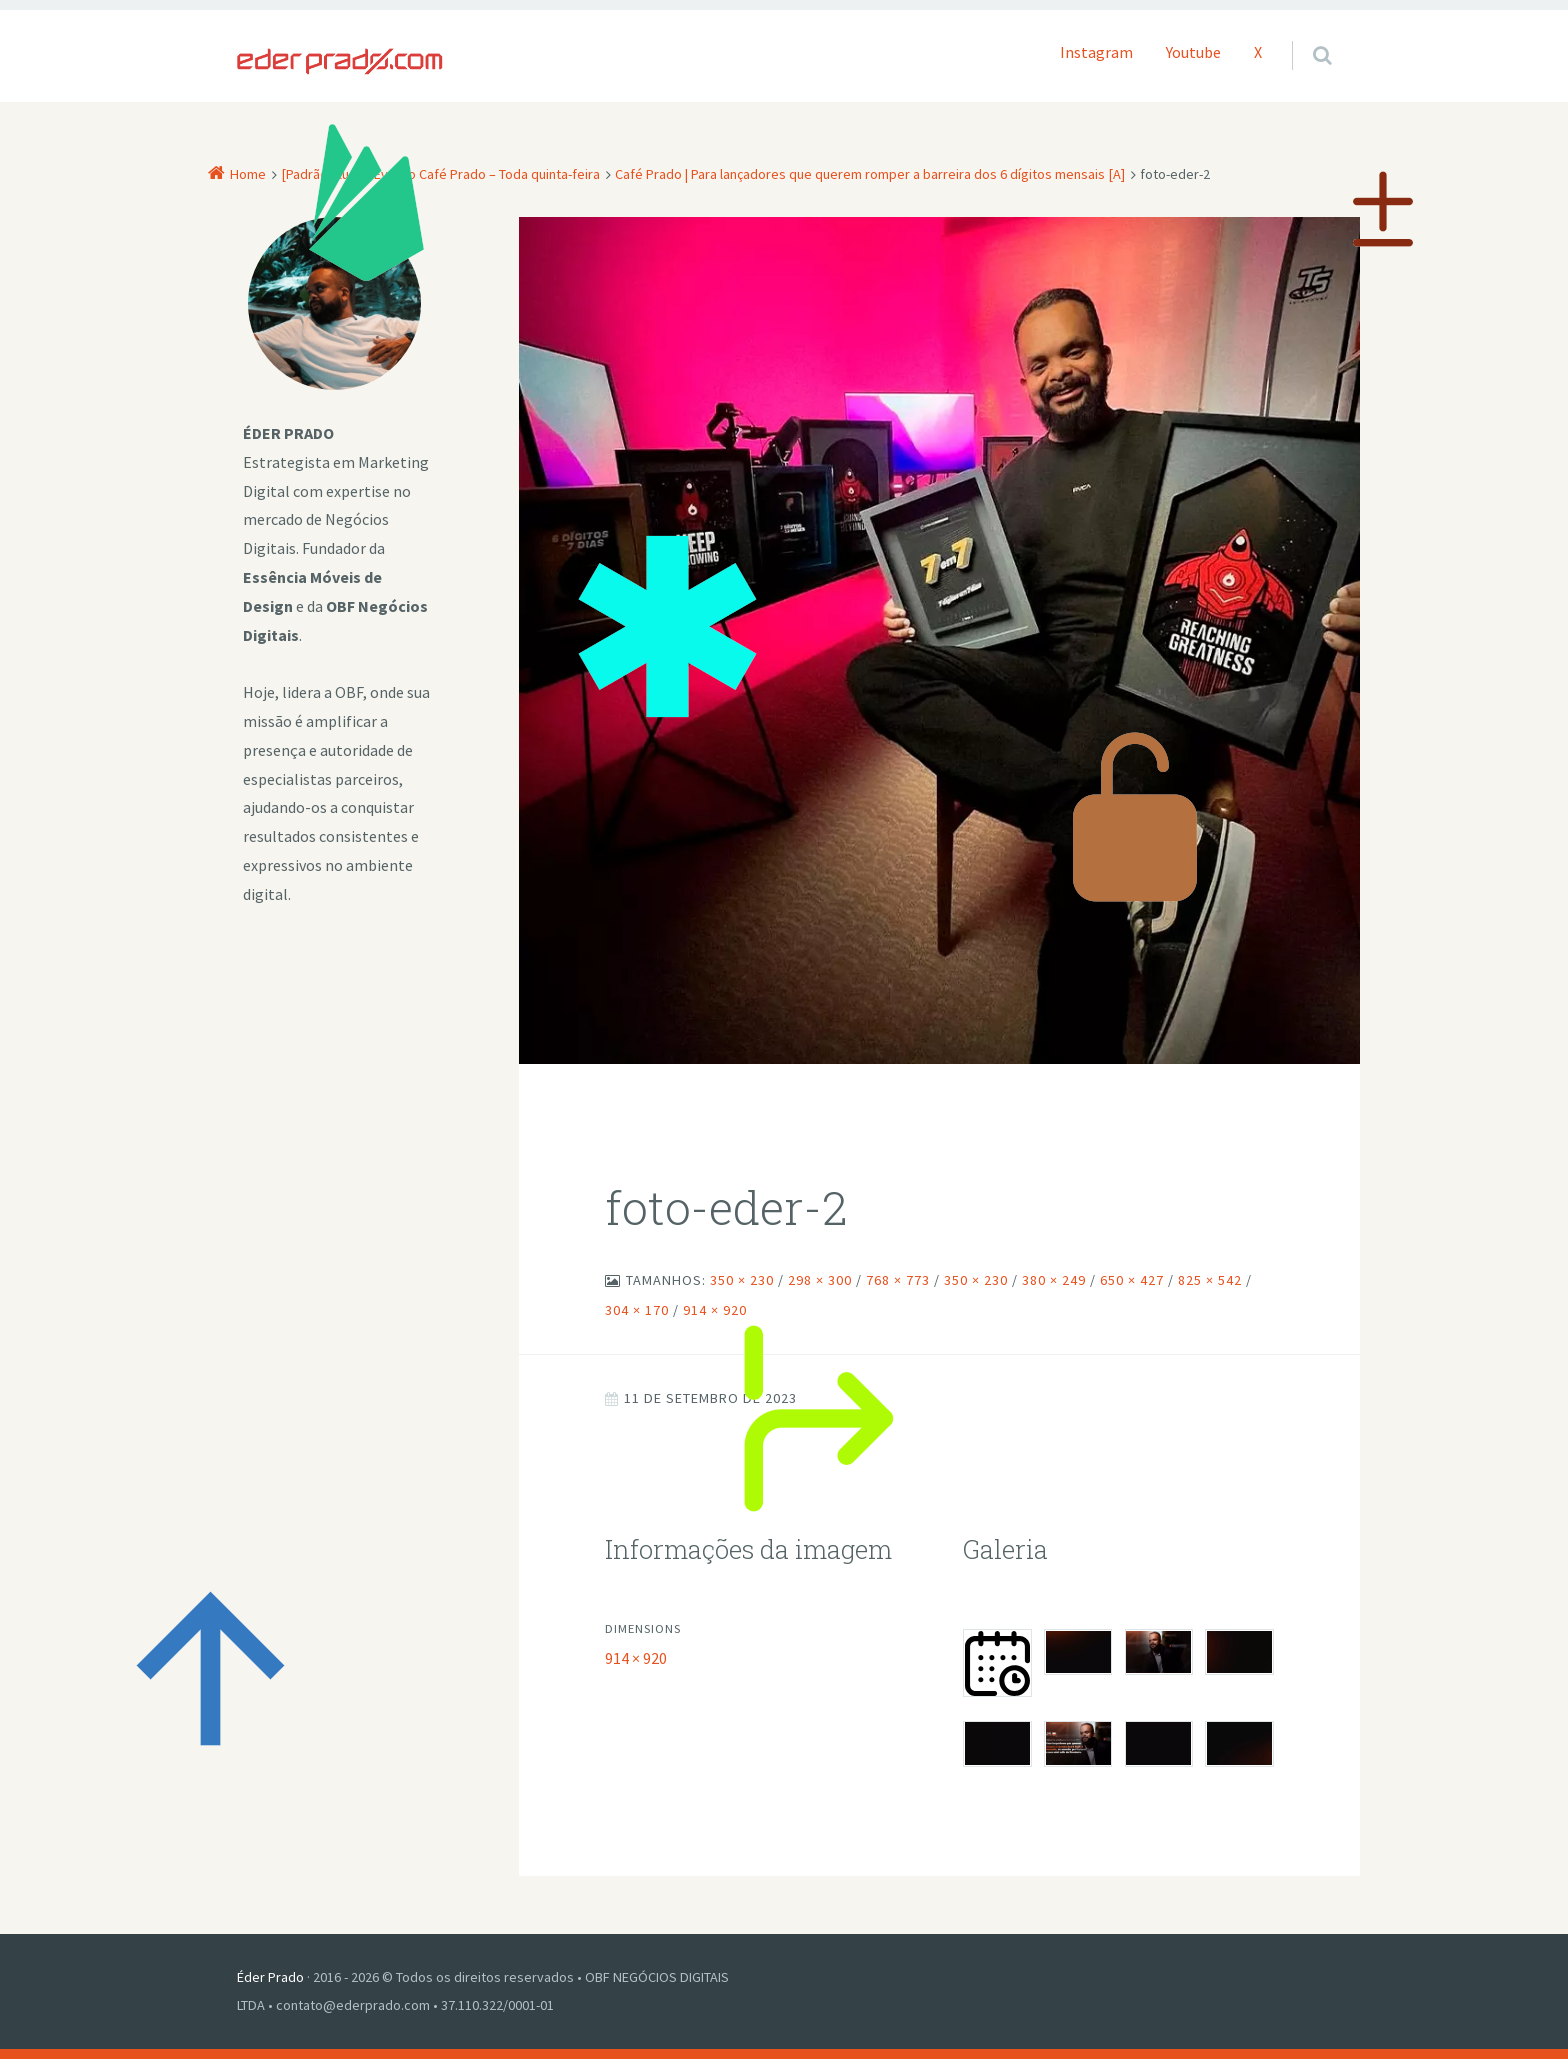  What do you see at coordinates (366, 202) in the screenshot?
I see `firebase platform logo` at bounding box center [366, 202].